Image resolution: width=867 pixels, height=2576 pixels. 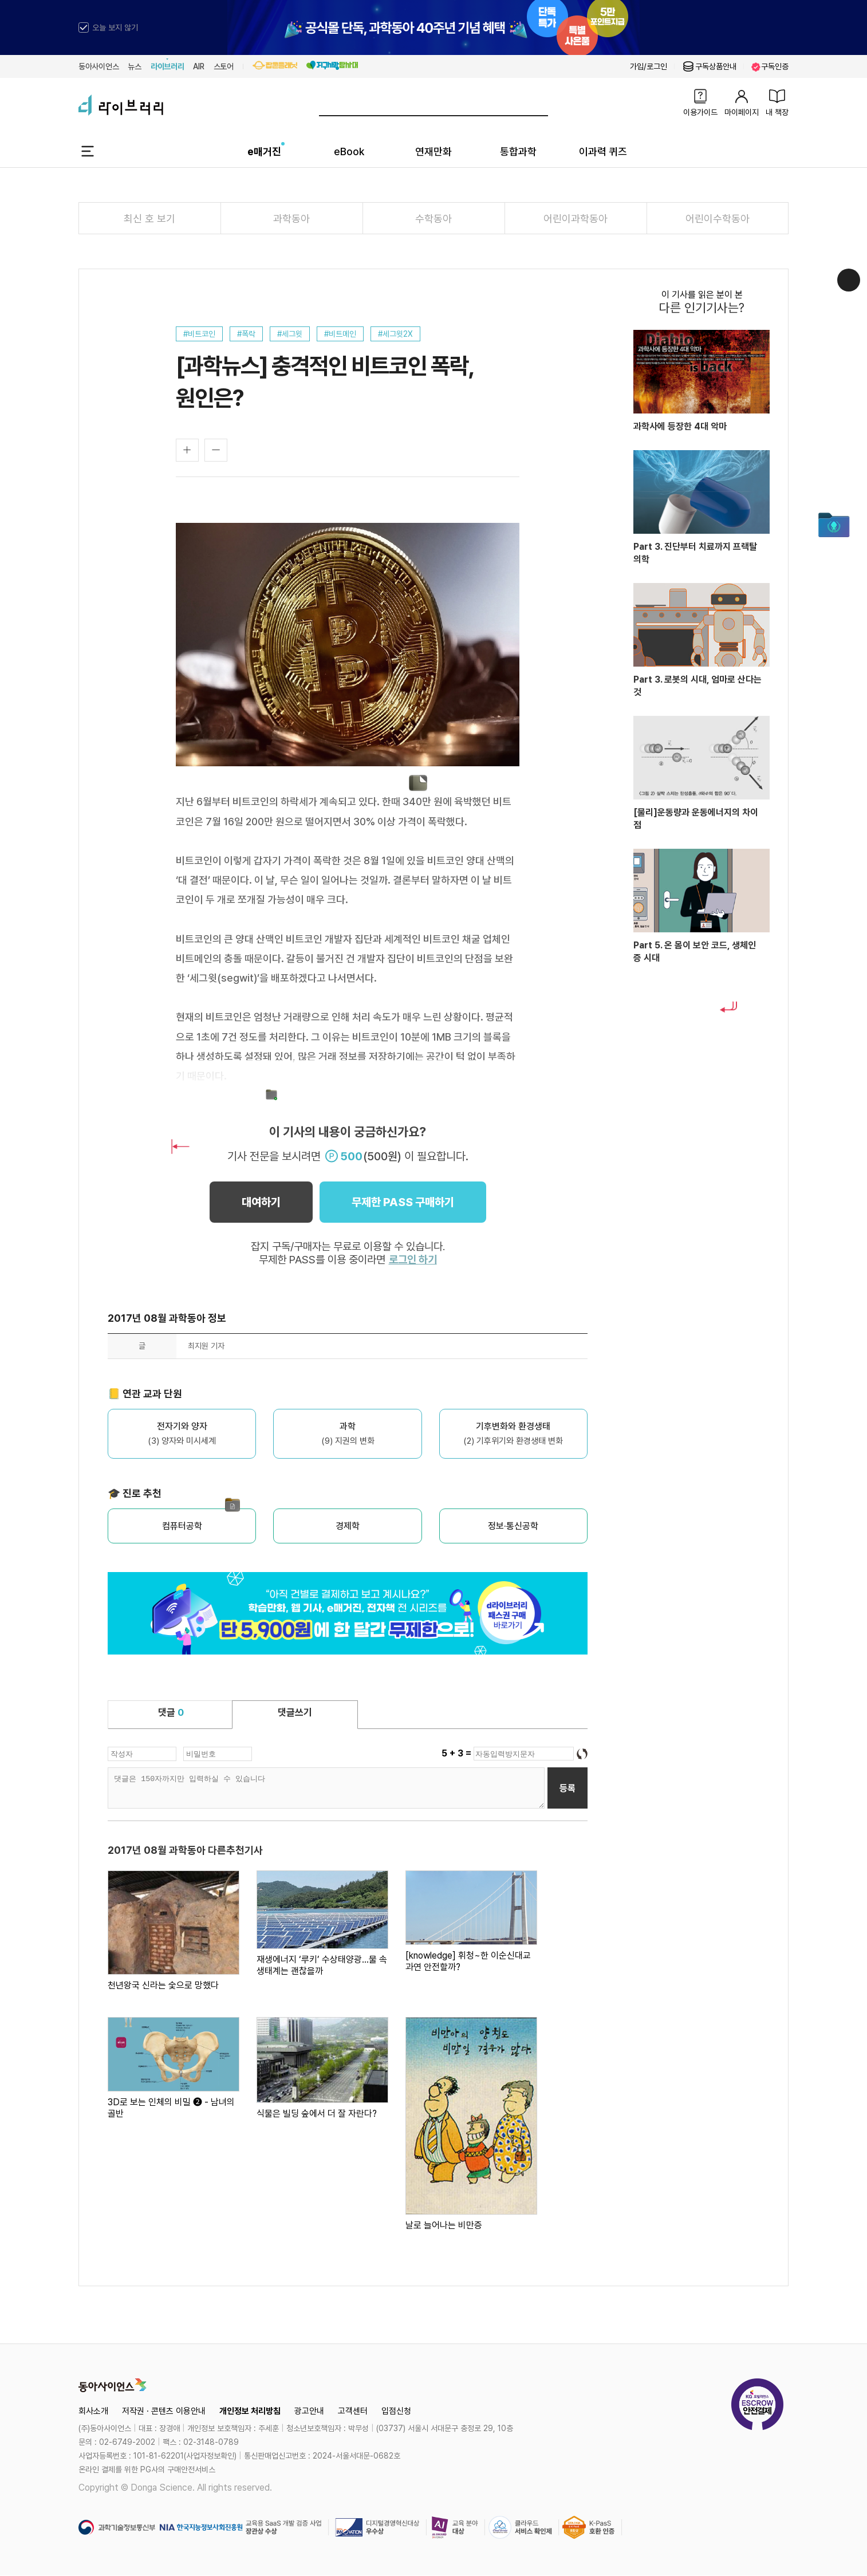 I want to click on open your documents folder, so click(x=232, y=1504).